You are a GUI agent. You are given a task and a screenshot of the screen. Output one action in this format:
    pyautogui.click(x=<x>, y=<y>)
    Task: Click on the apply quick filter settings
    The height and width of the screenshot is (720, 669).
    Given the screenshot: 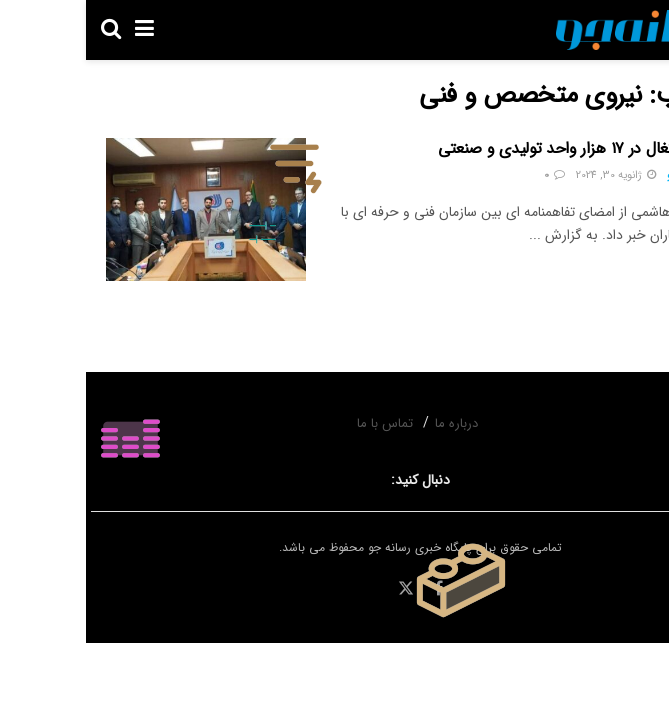 What is the action you would take?
    pyautogui.click(x=294, y=163)
    